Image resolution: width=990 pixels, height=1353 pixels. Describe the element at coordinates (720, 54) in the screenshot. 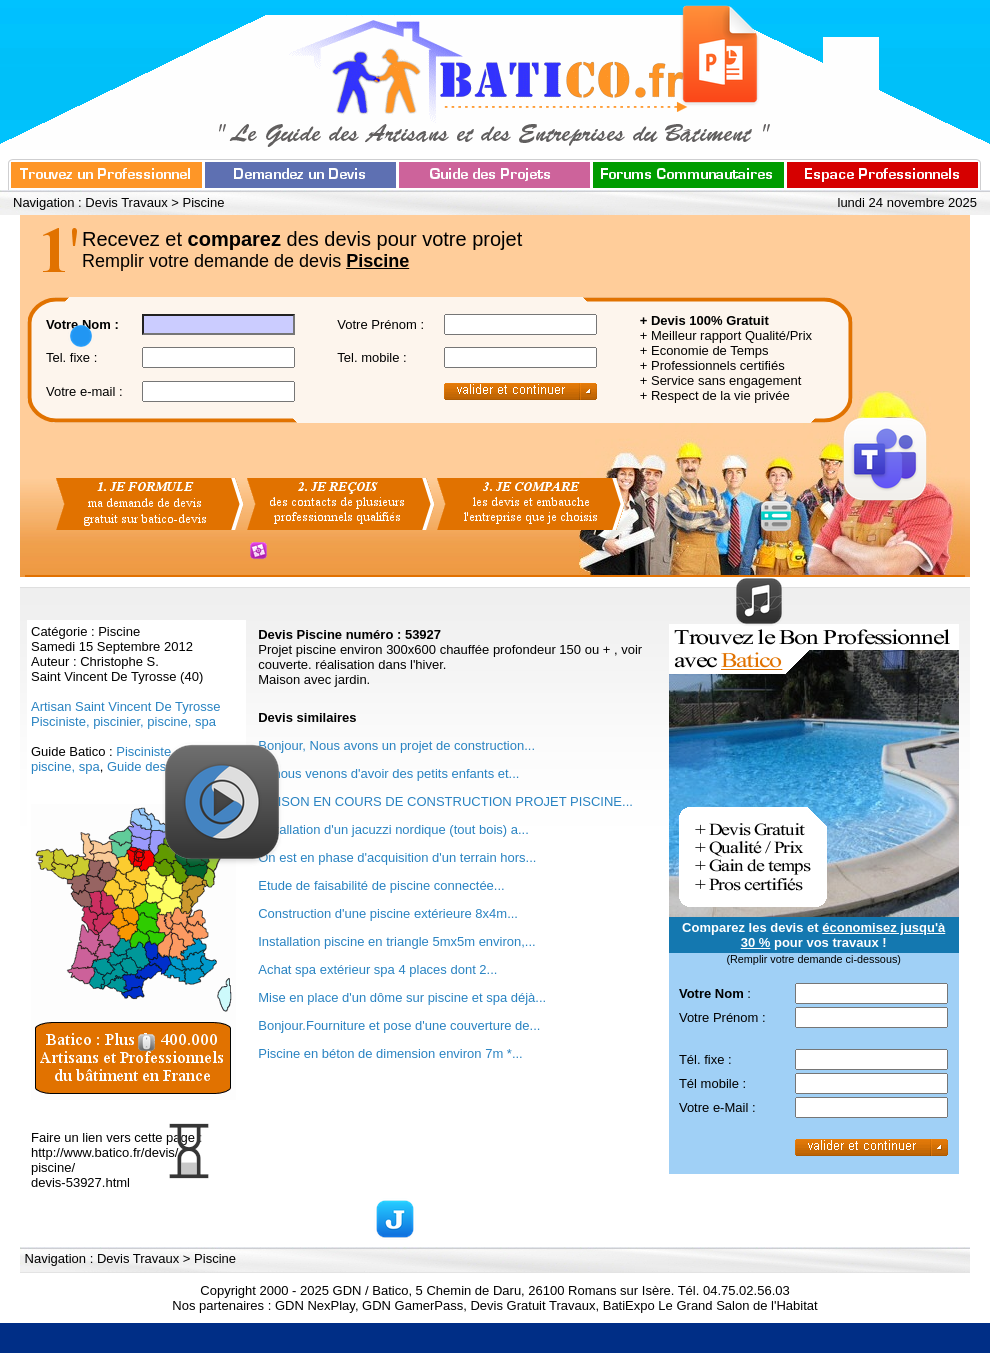

I see `a Microsoft PowerPoint file` at that location.